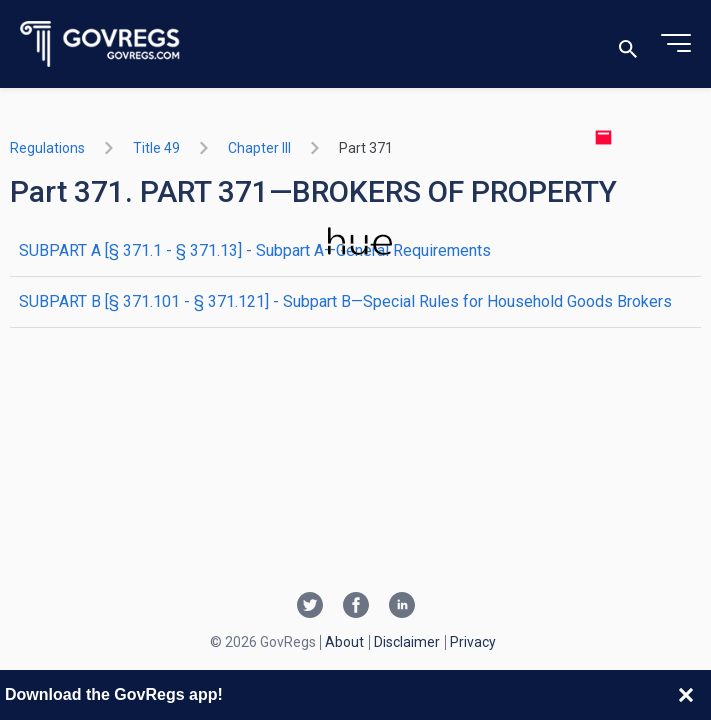 The height and width of the screenshot is (720, 711). What do you see at coordinates (603, 137) in the screenshot?
I see `switch to top panel layout` at bounding box center [603, 137].